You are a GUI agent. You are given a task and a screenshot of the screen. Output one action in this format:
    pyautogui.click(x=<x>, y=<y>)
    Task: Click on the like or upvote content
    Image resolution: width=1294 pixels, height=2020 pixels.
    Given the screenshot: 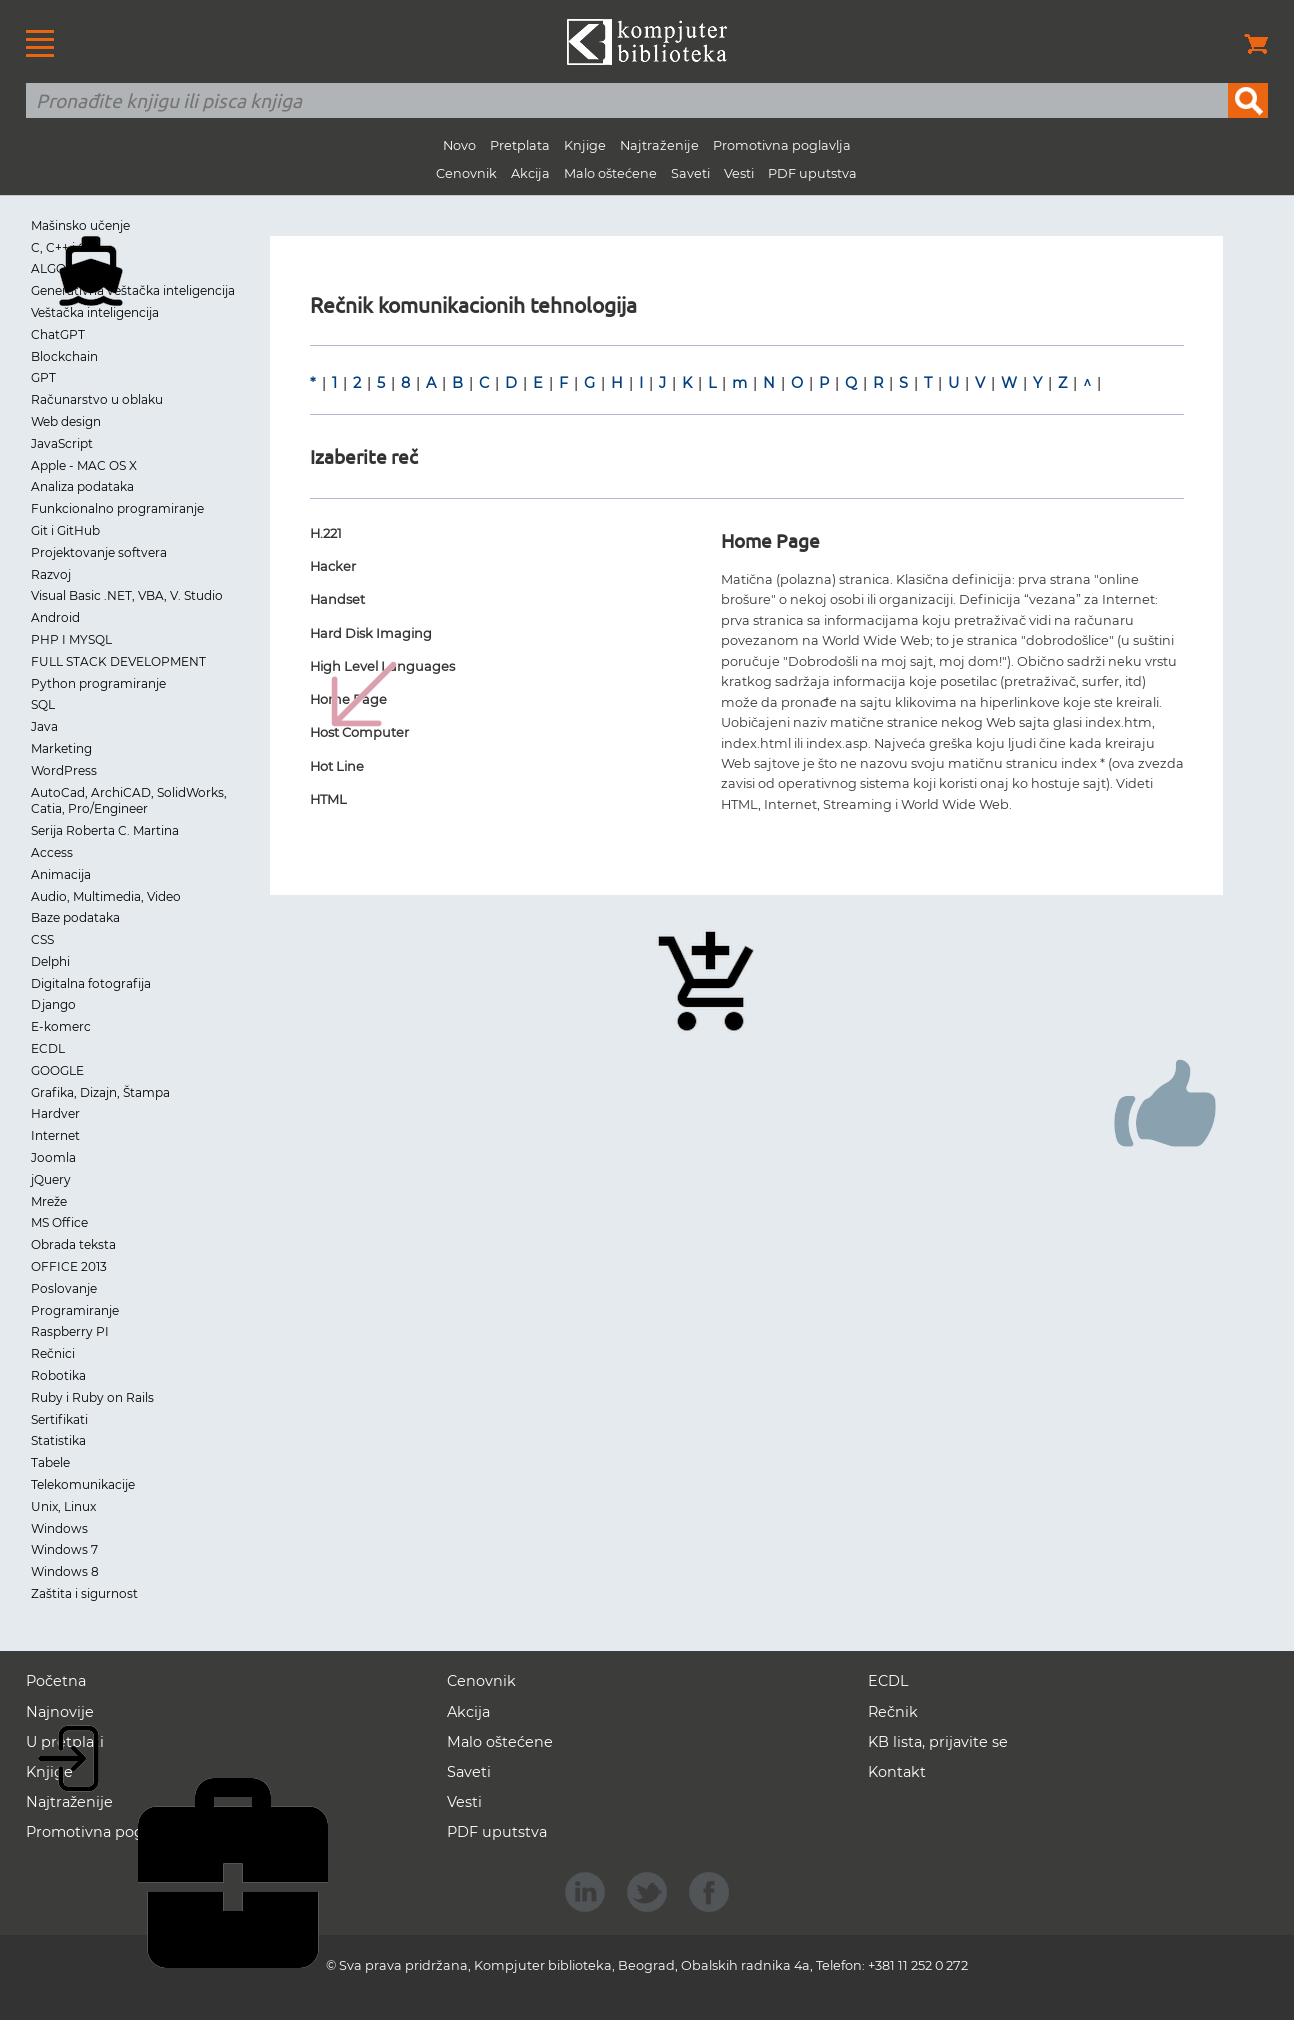 What is the action you would take?
    pyautogui.click(x=1165, y=1108)
    